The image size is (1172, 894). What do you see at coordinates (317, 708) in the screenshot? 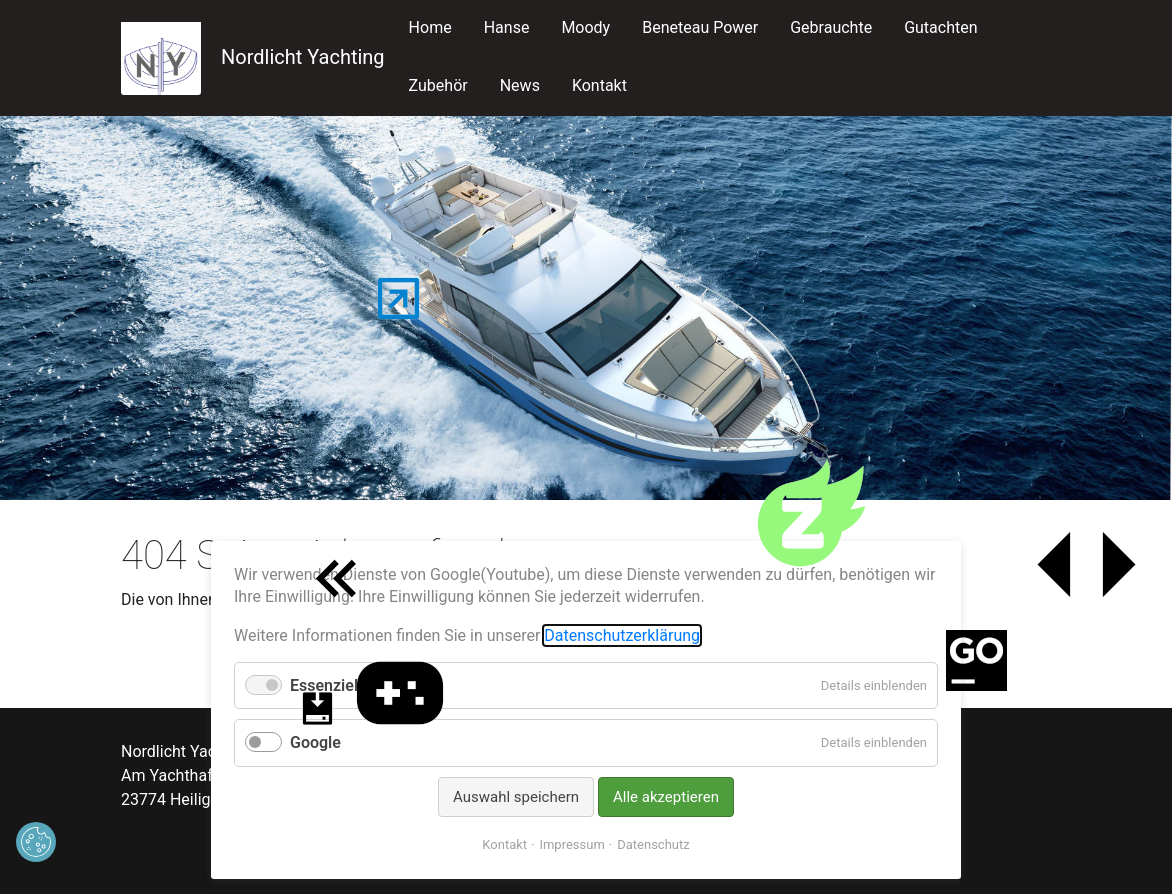
I see `install an app or software` at bounding box center [317, 708].